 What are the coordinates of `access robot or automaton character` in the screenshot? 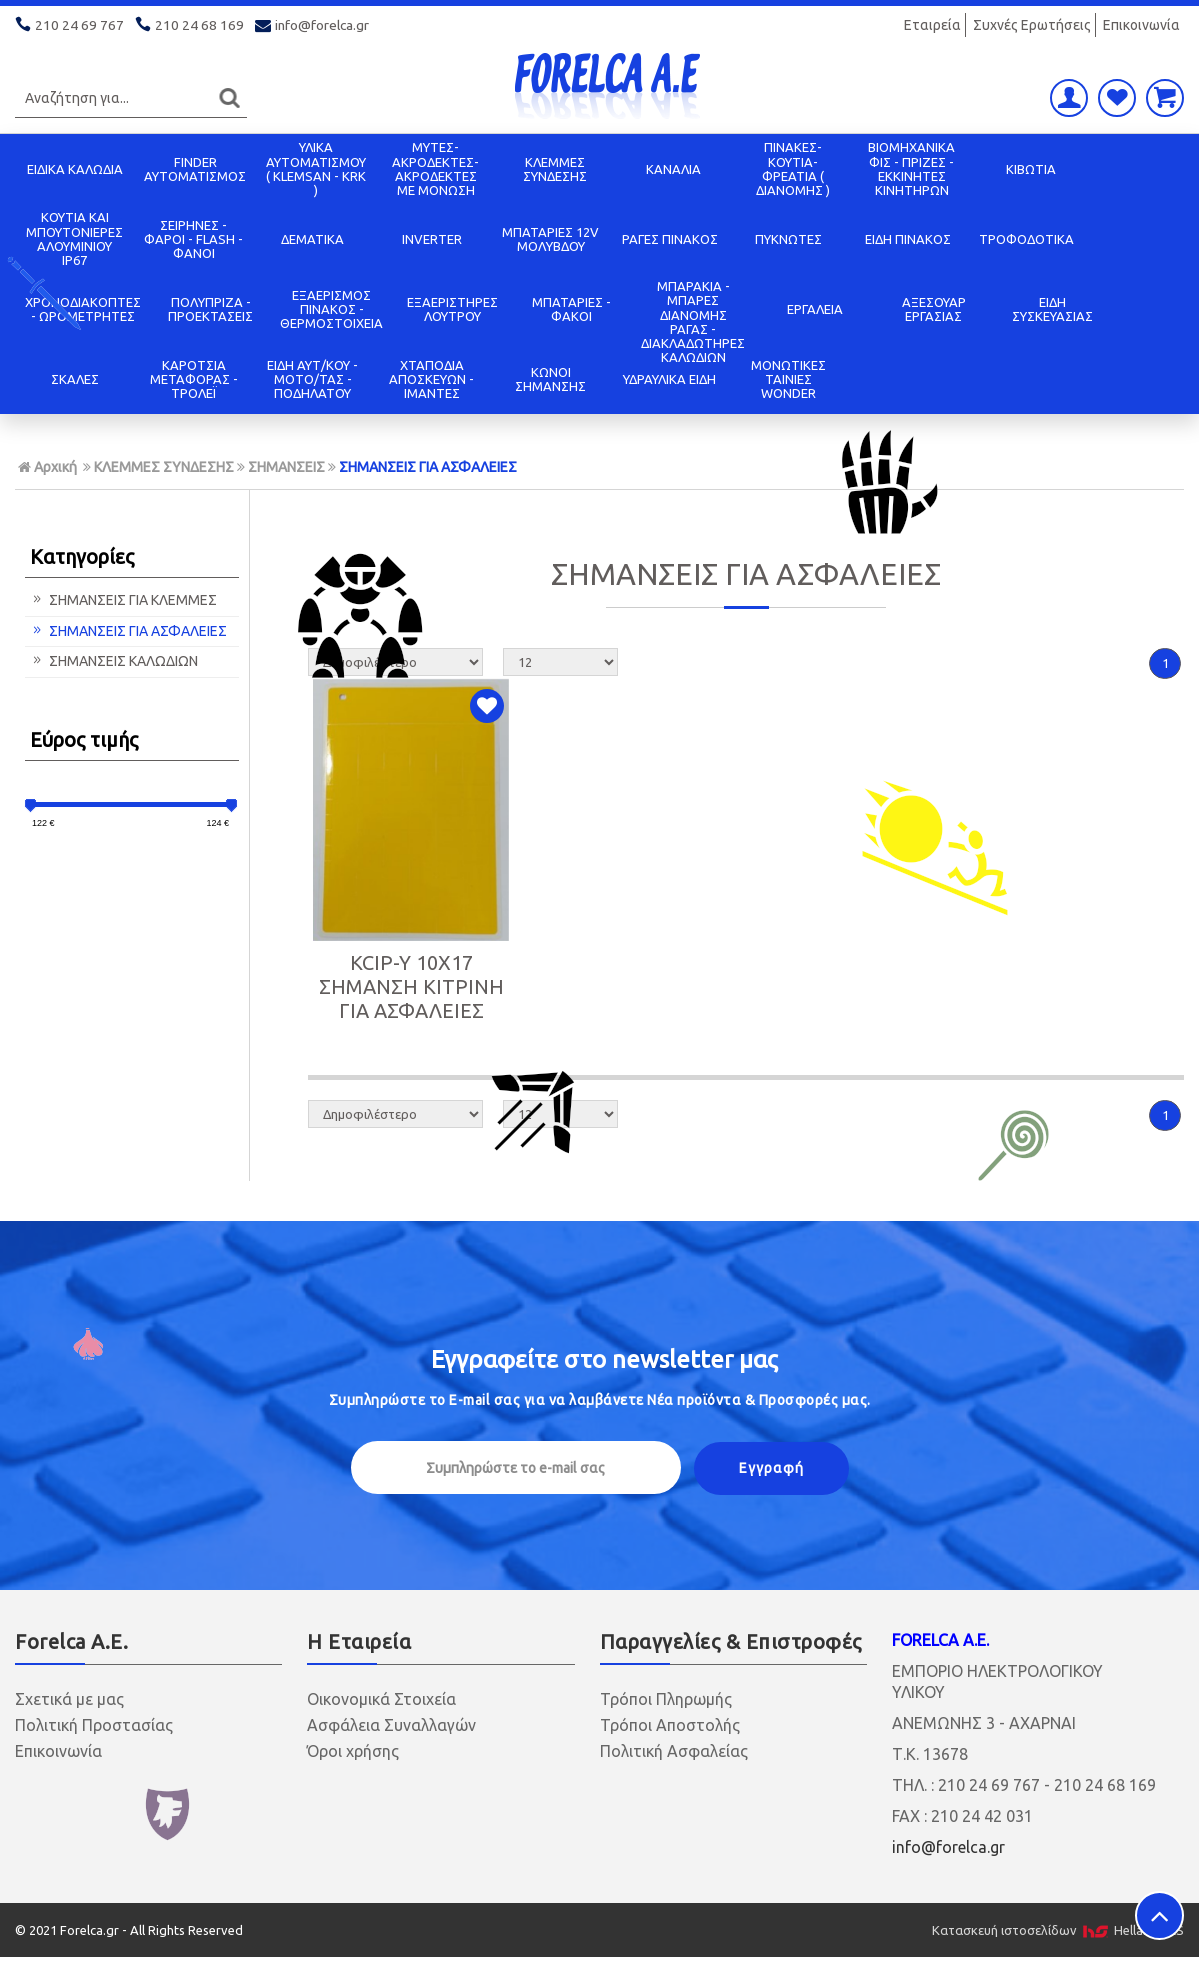 It's located at (360, 616).